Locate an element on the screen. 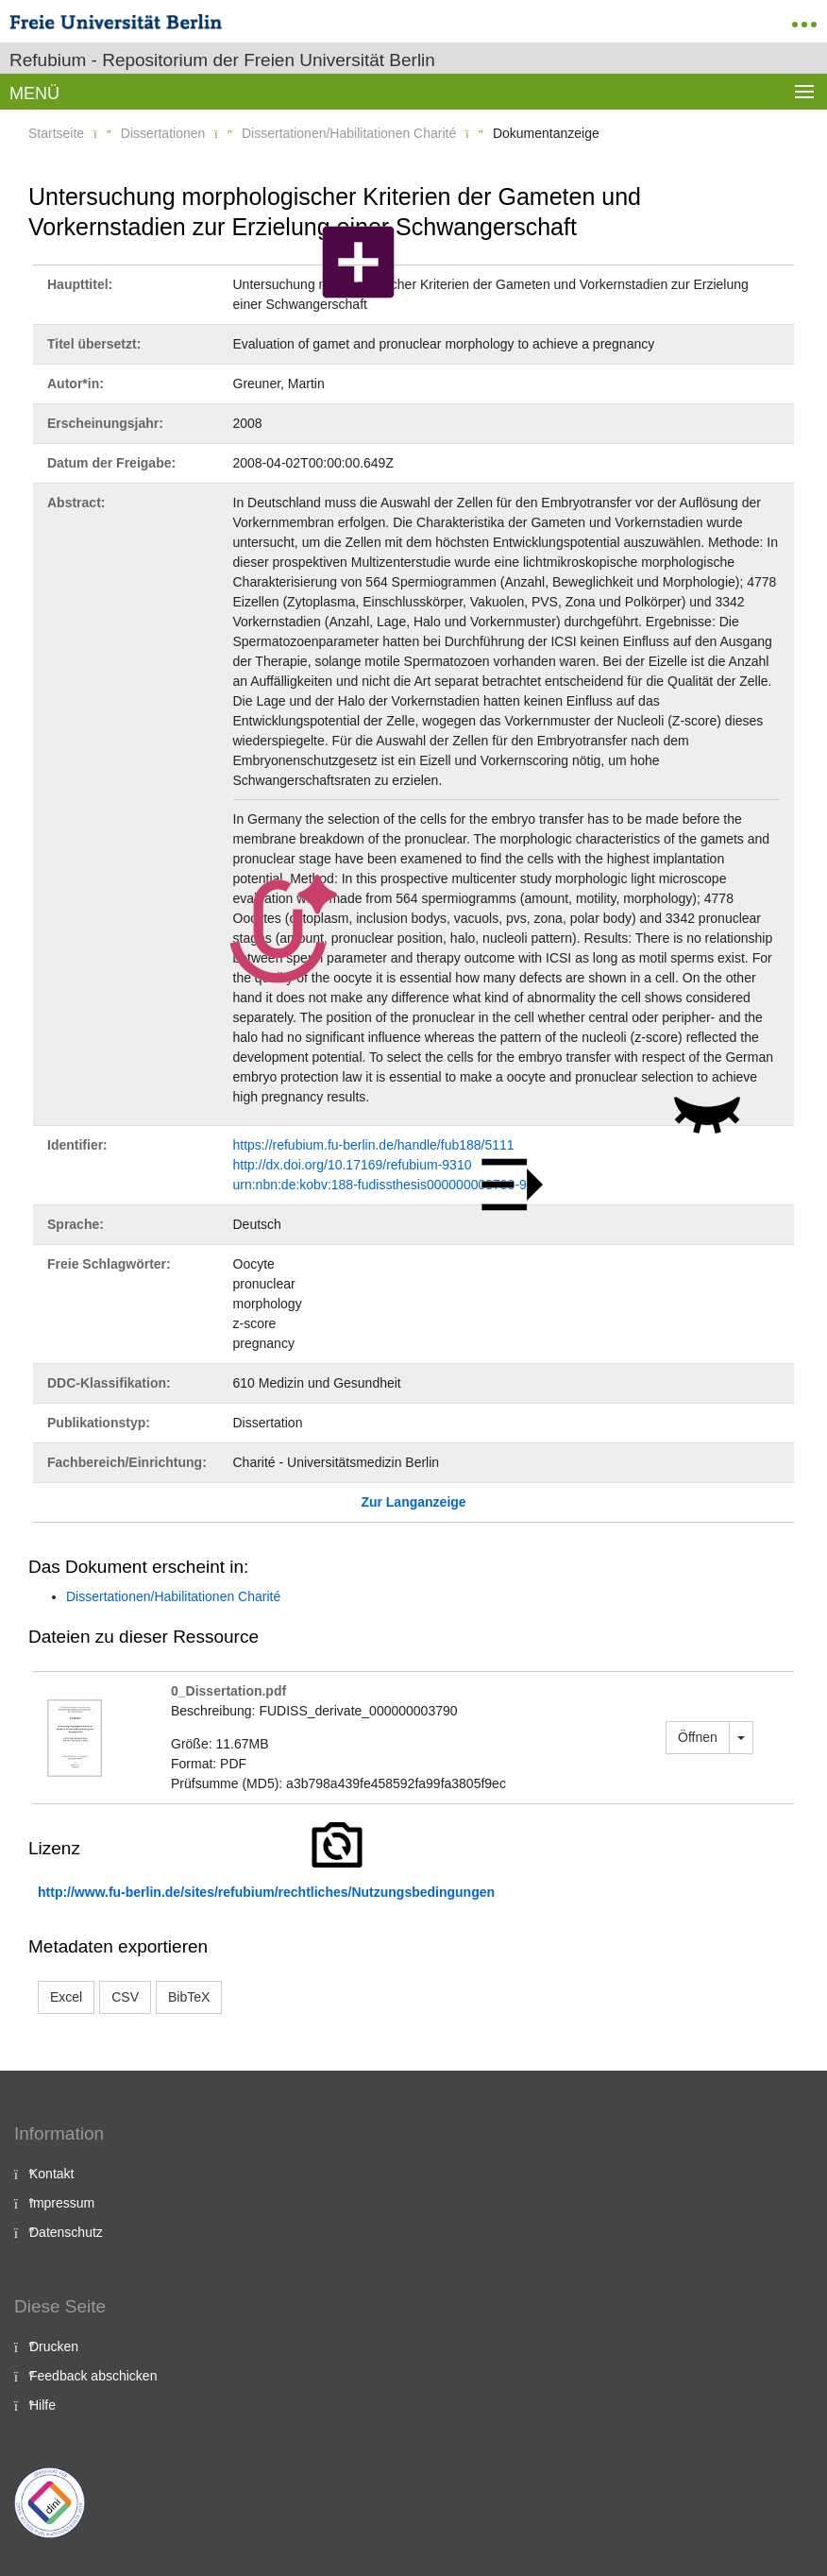 Image resolution: width=827 pixels, height=2576 pixels. switch between front and rear camera is located at coordinates (337, 1845).